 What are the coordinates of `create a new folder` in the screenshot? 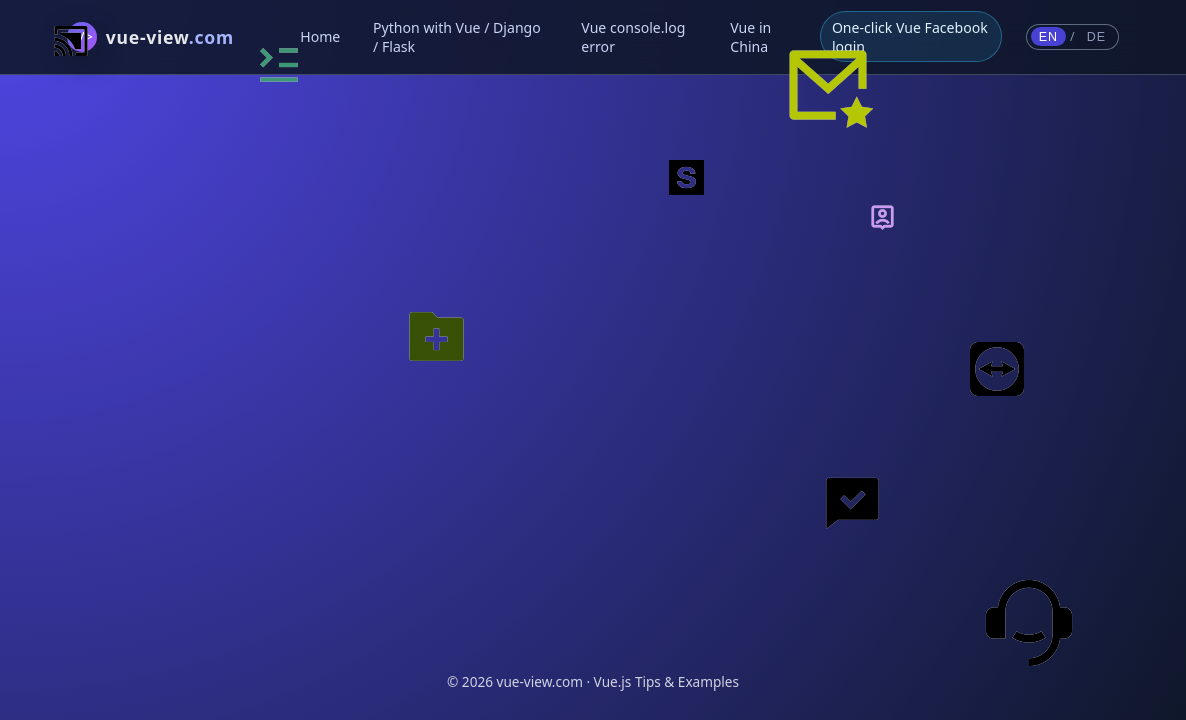 It's located at (436, 336).